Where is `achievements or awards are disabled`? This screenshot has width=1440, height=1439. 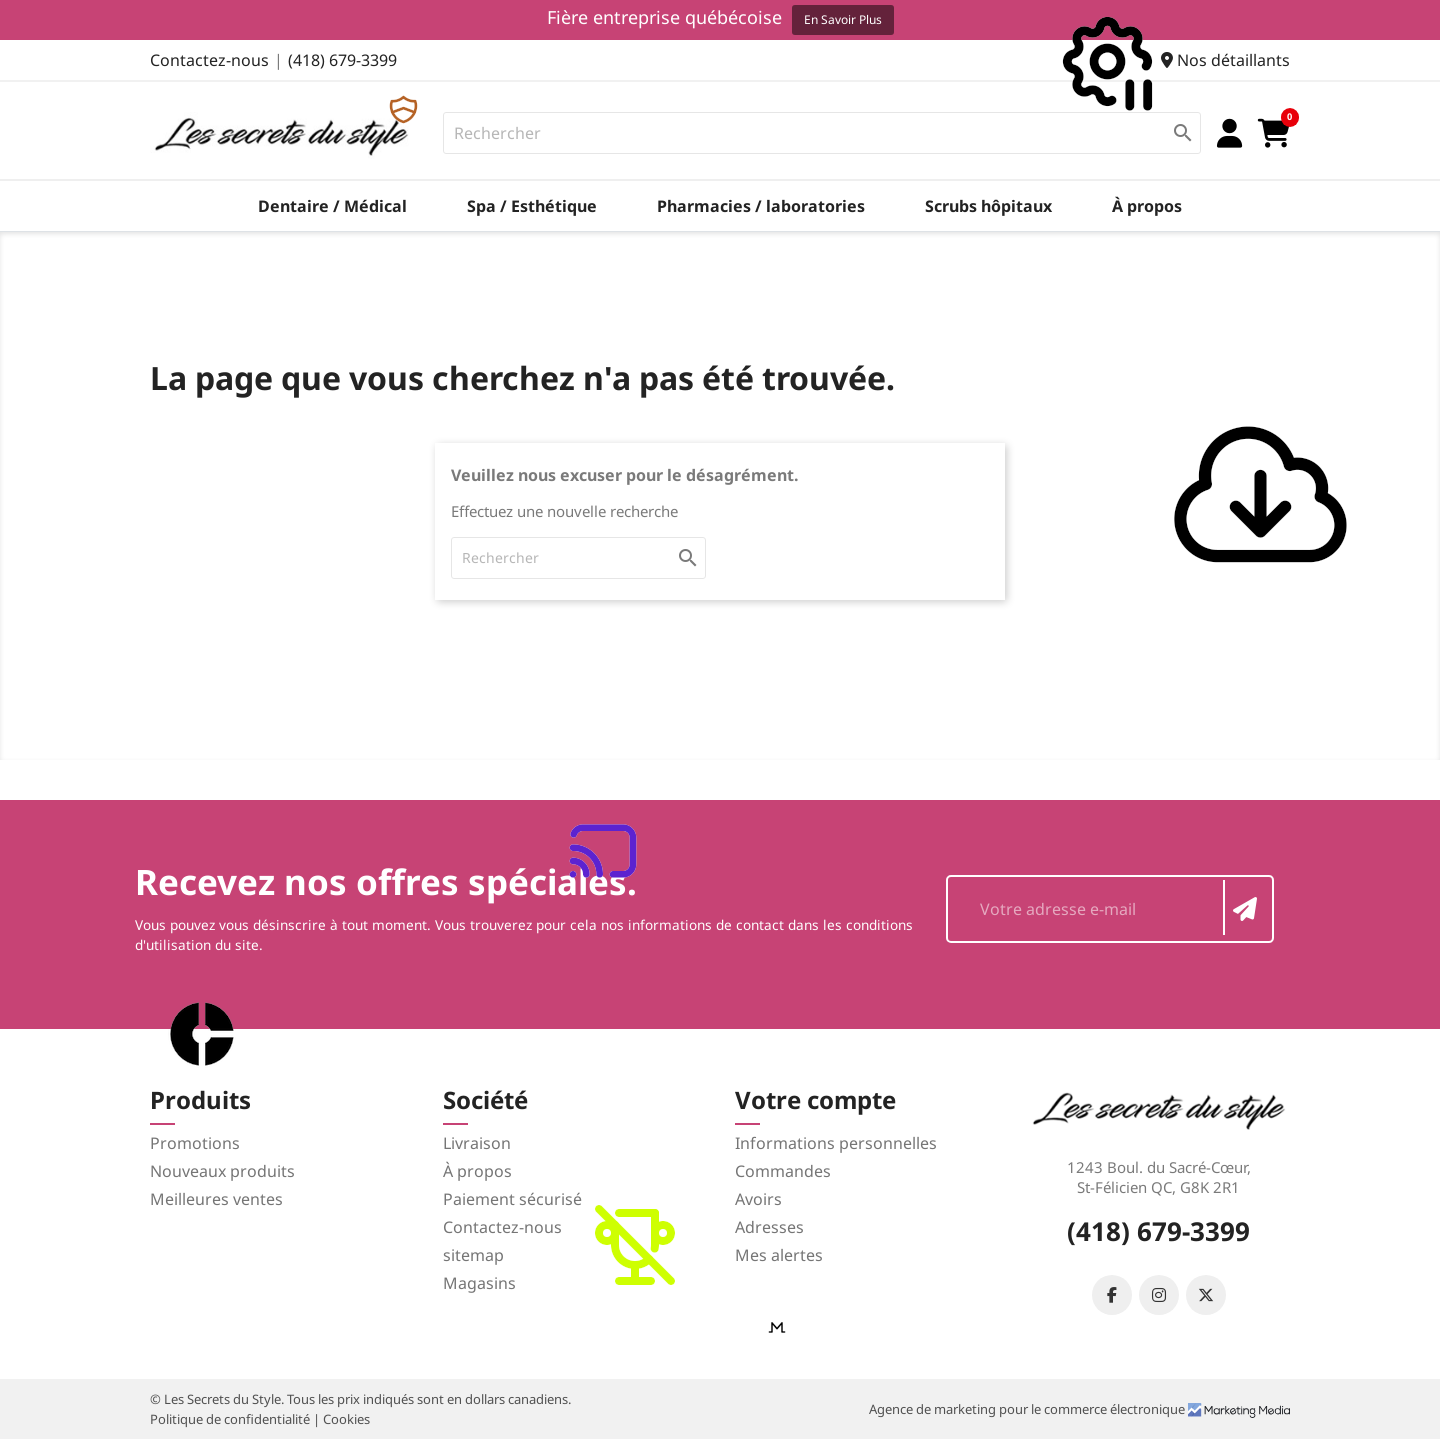 achievements or awards are disabled is located at coordinates (635, 1245).